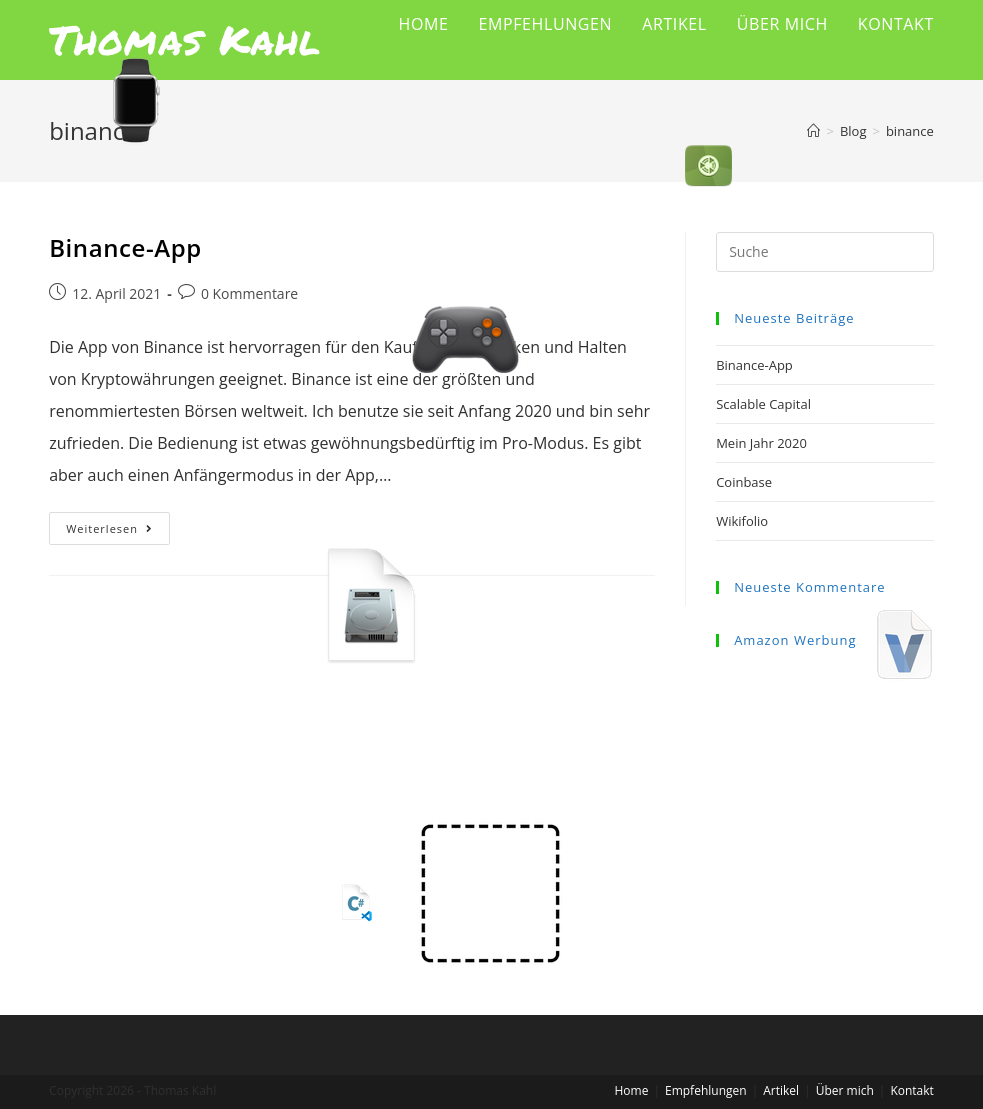  I want to click on a v programming language source file, so click(904, 644).